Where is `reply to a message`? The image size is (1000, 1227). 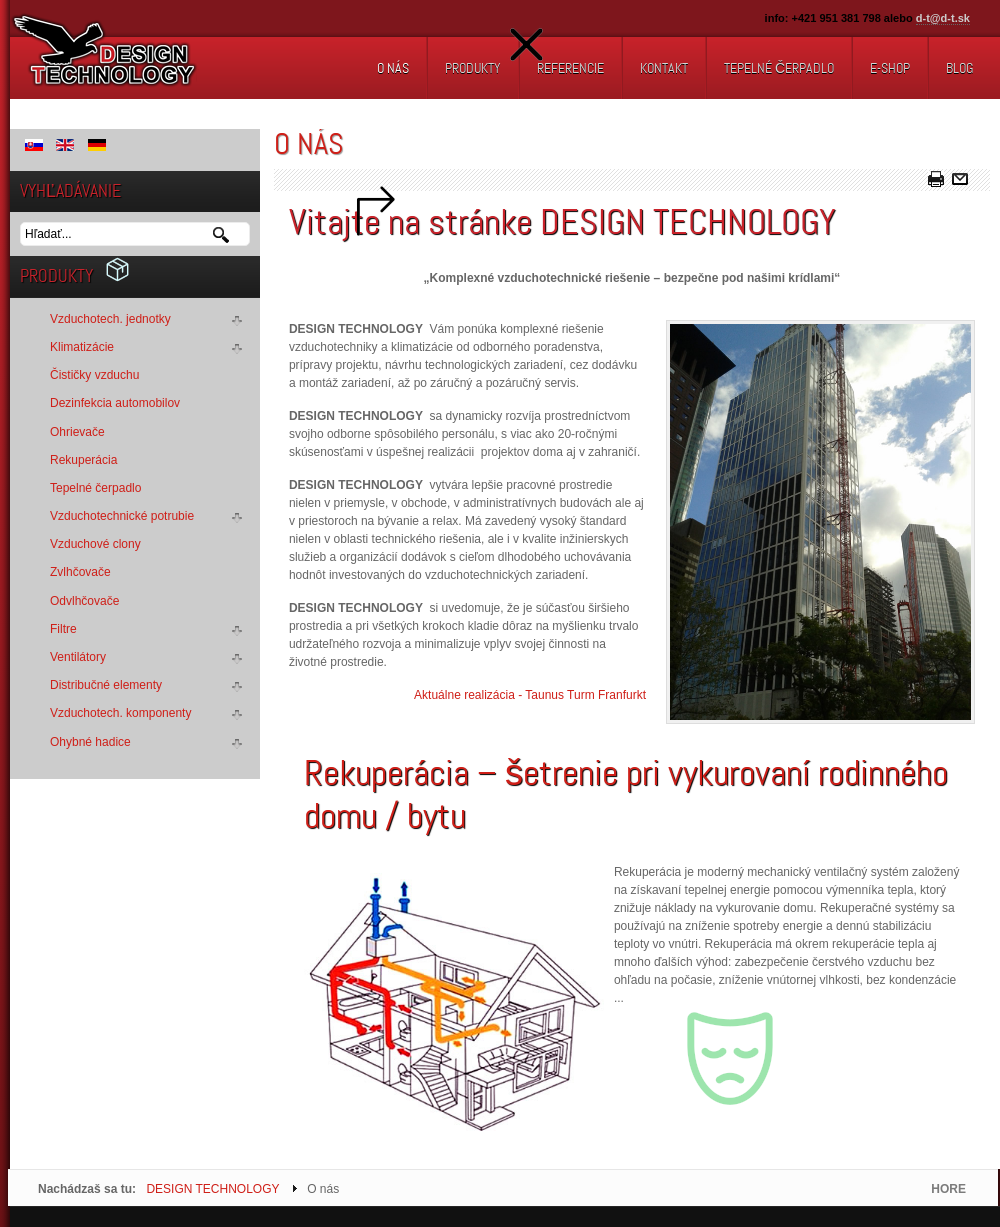 reply to a message is located at coordinates (372, 211).